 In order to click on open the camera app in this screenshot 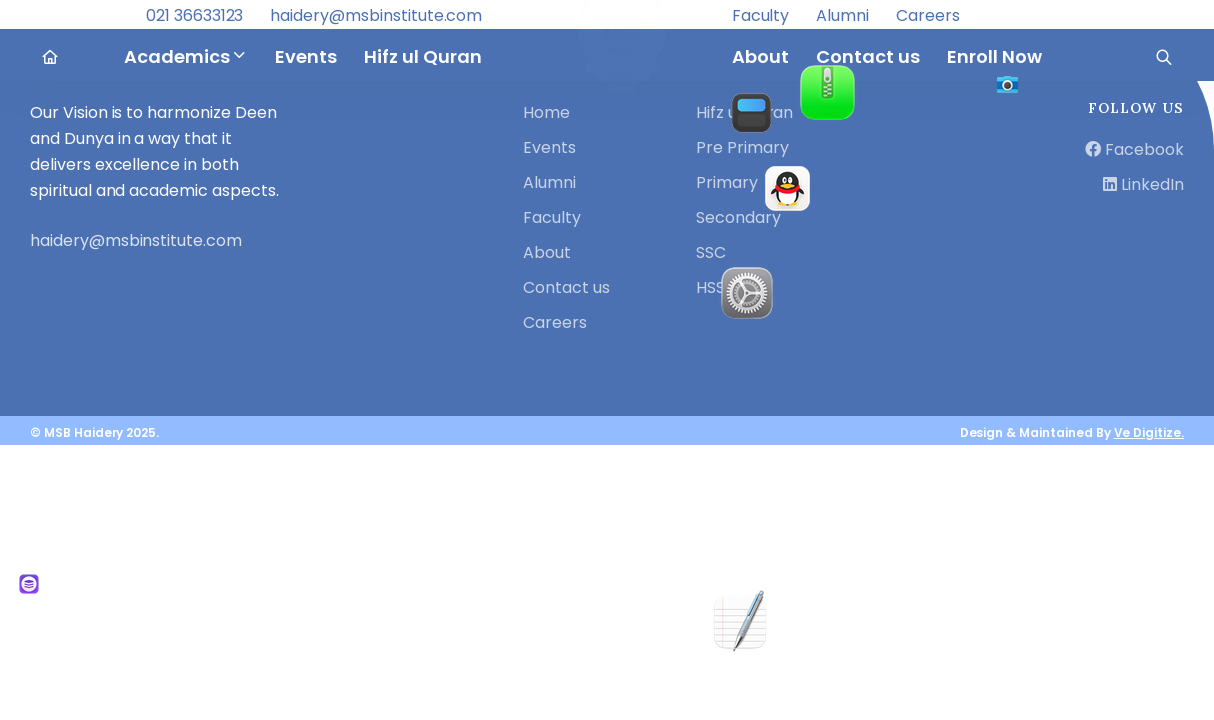, I will do `click(1007, 84)`.